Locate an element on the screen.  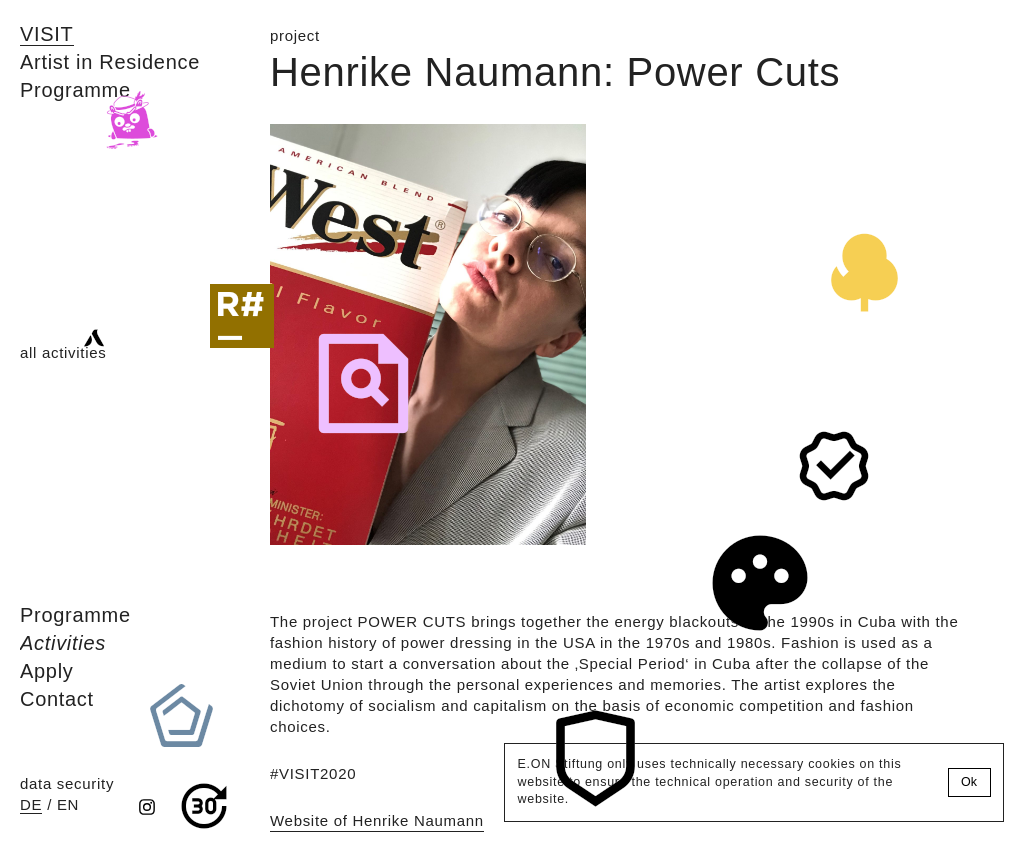
access color or theme customization options is located at coordinates (760, 583).